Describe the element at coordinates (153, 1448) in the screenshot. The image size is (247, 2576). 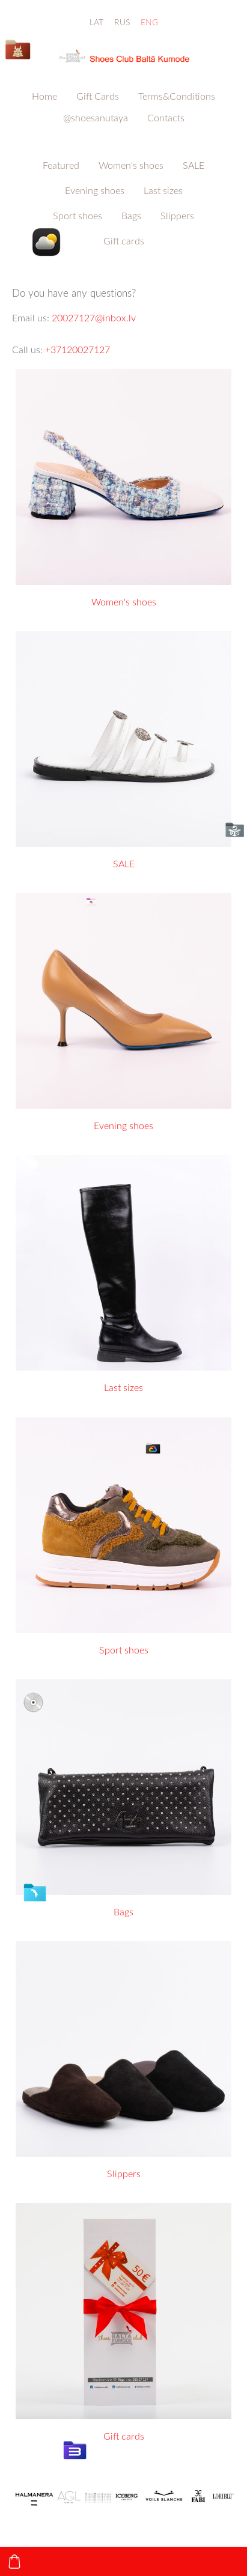
I see `open google cloud platform project folder` at that location.